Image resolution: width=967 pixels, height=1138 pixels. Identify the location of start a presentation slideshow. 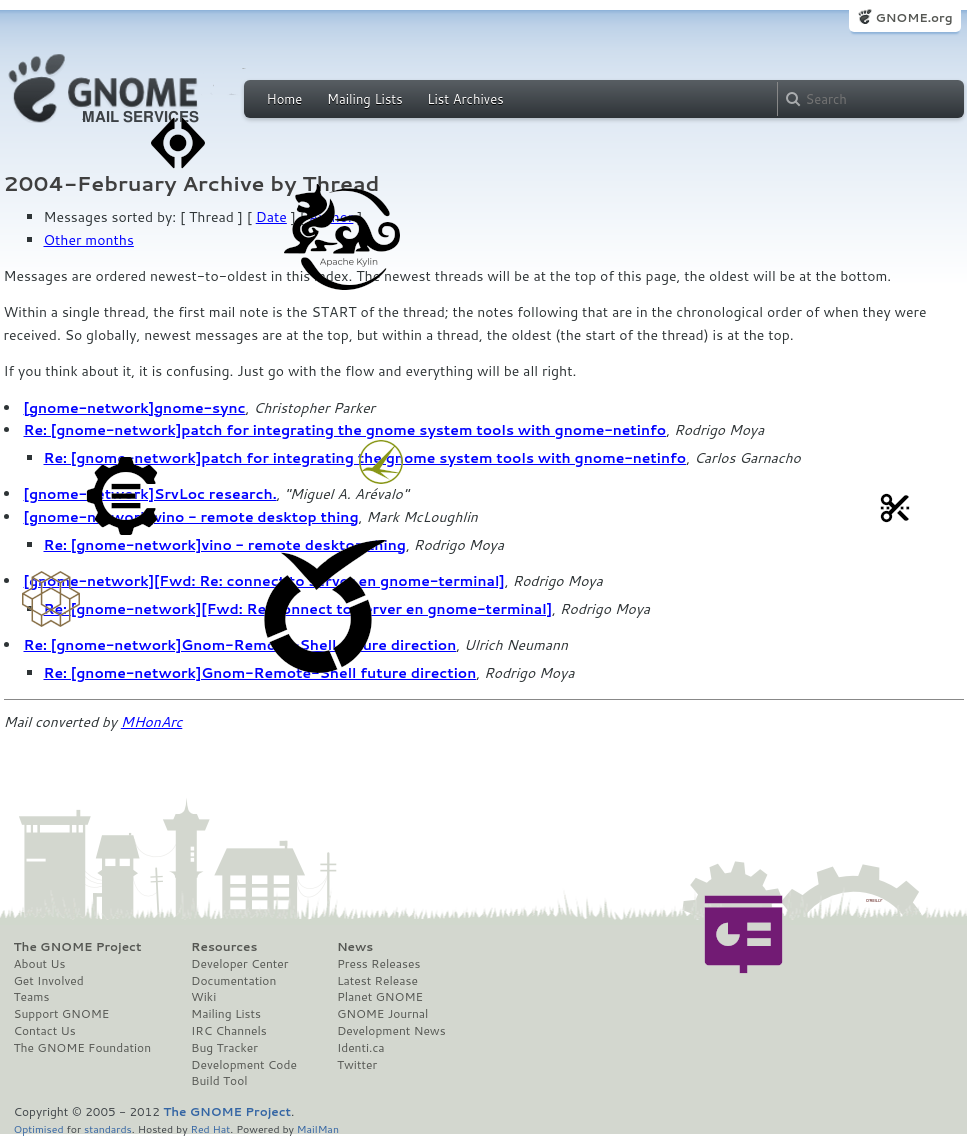
(743, 930).